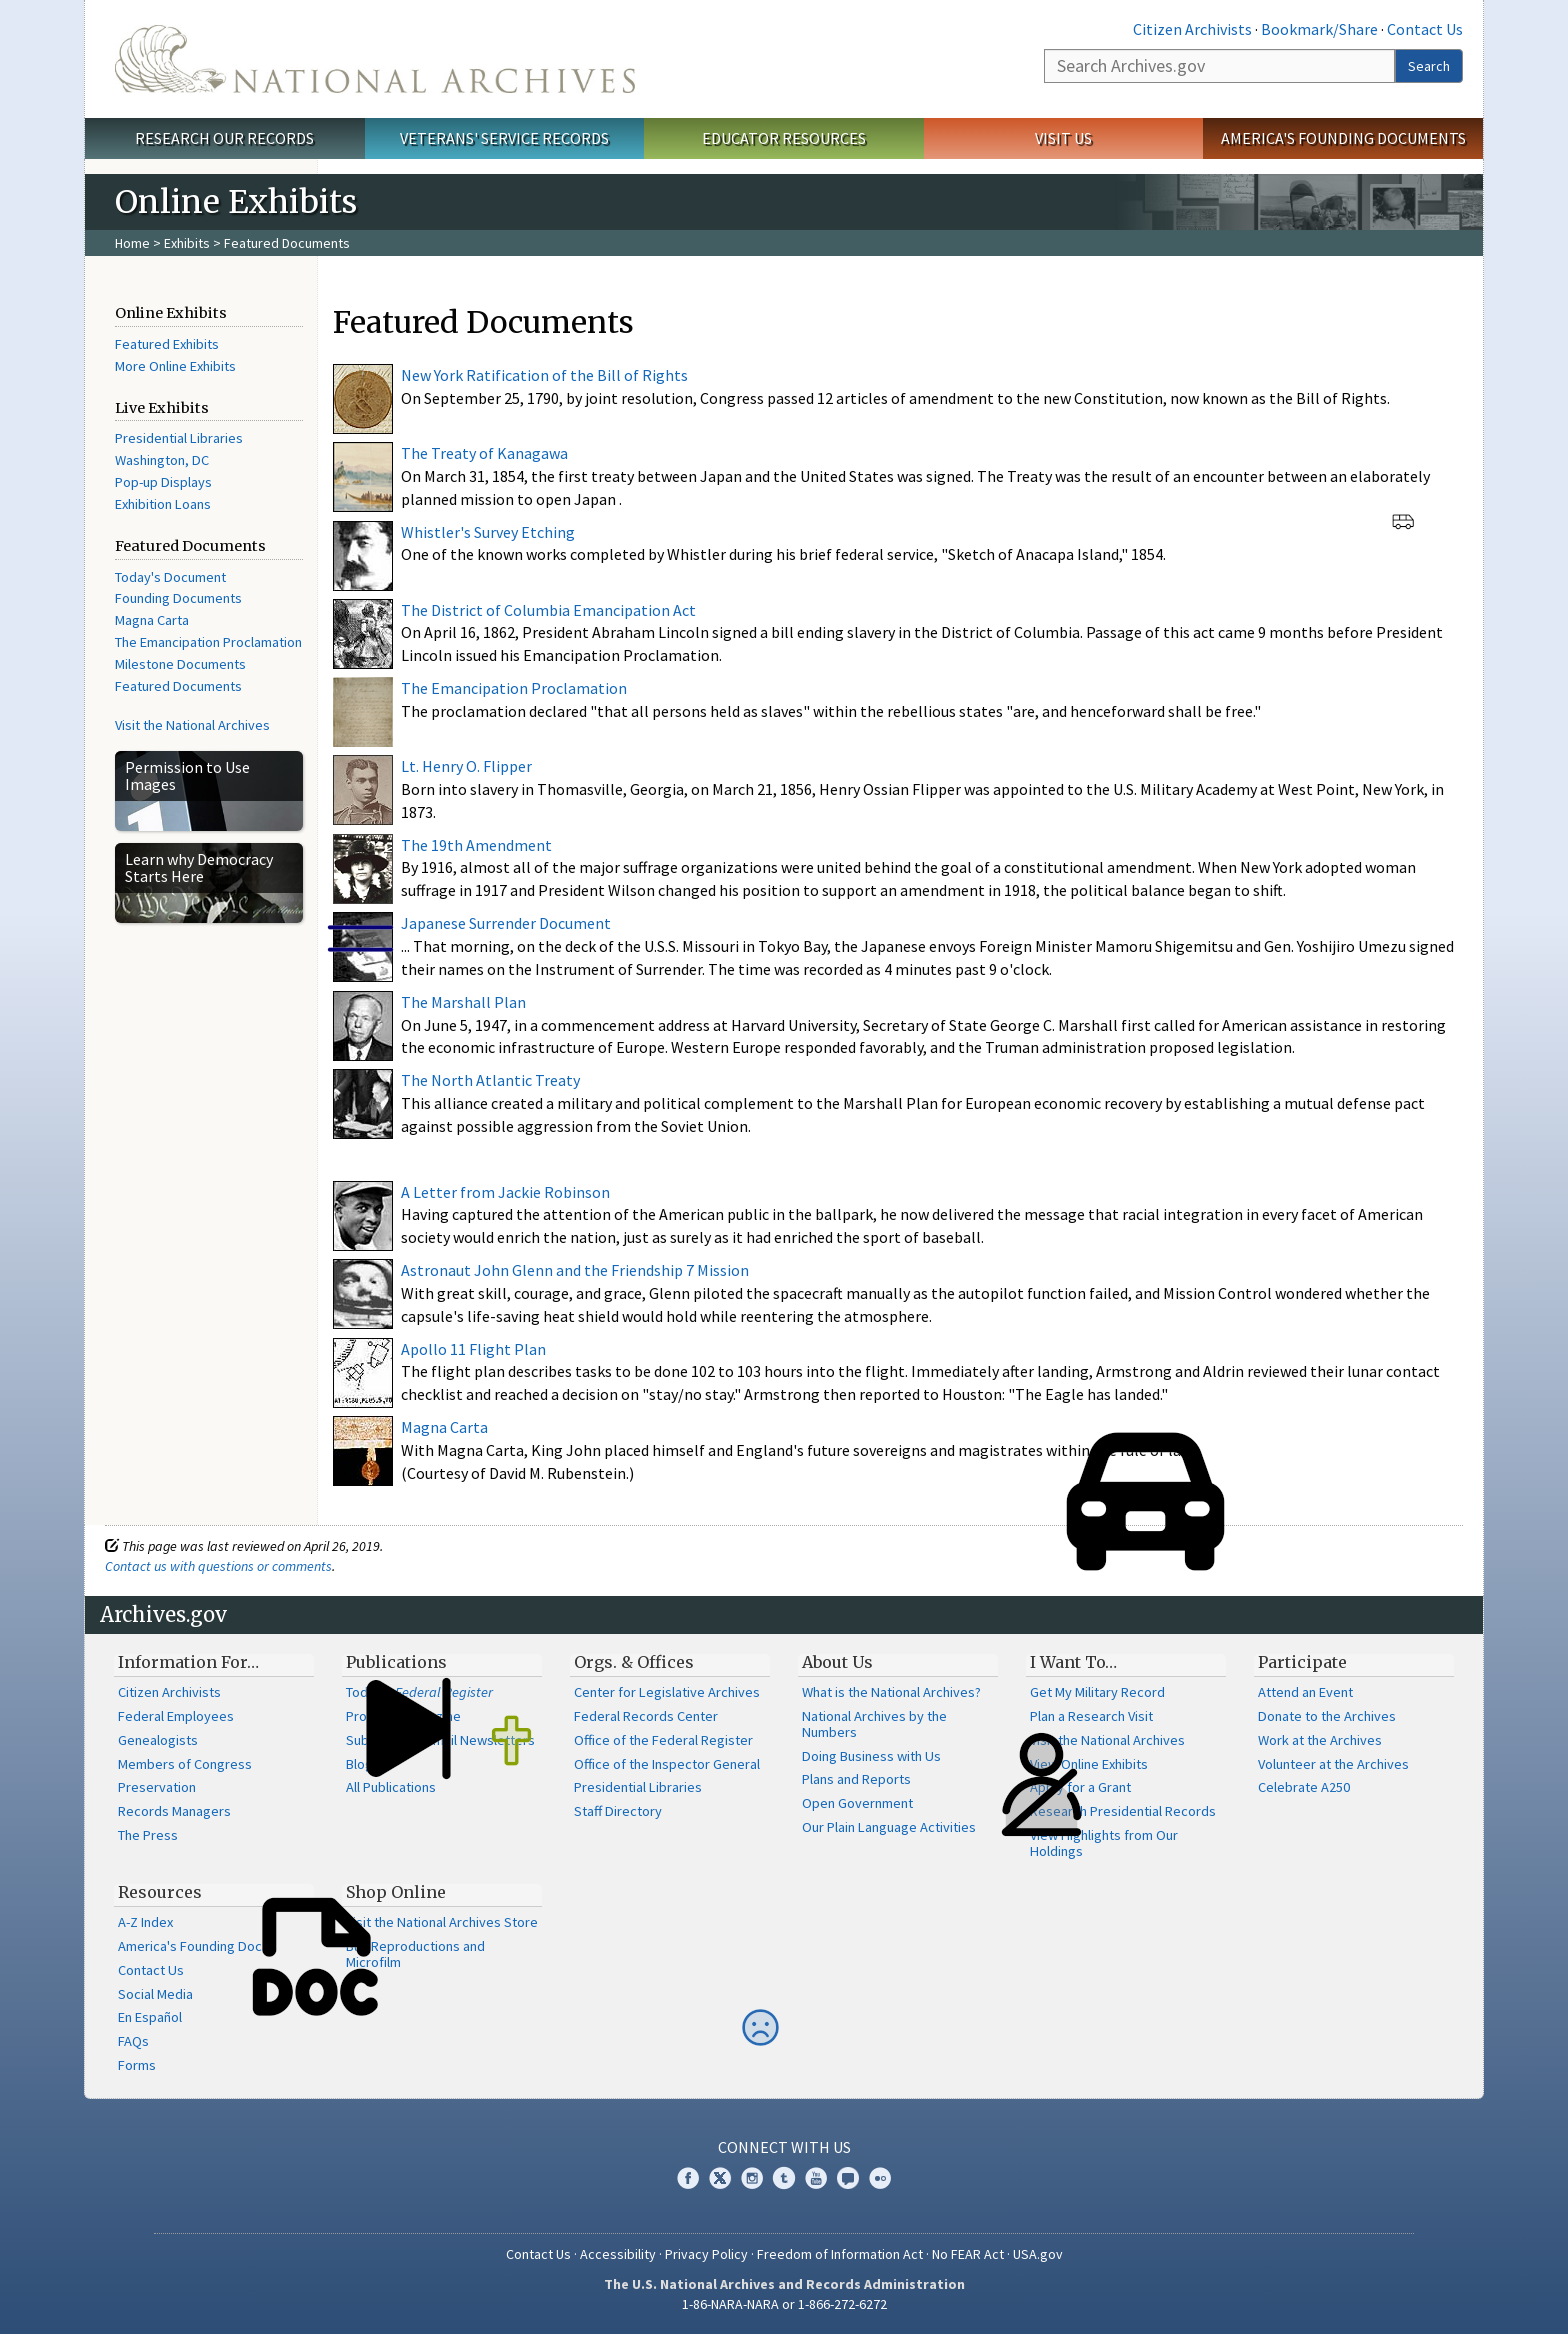 The width and height of the screenshot is (1568, 2334). I want to click on indicates a religious or faith-based feature, so click(511, 1740).